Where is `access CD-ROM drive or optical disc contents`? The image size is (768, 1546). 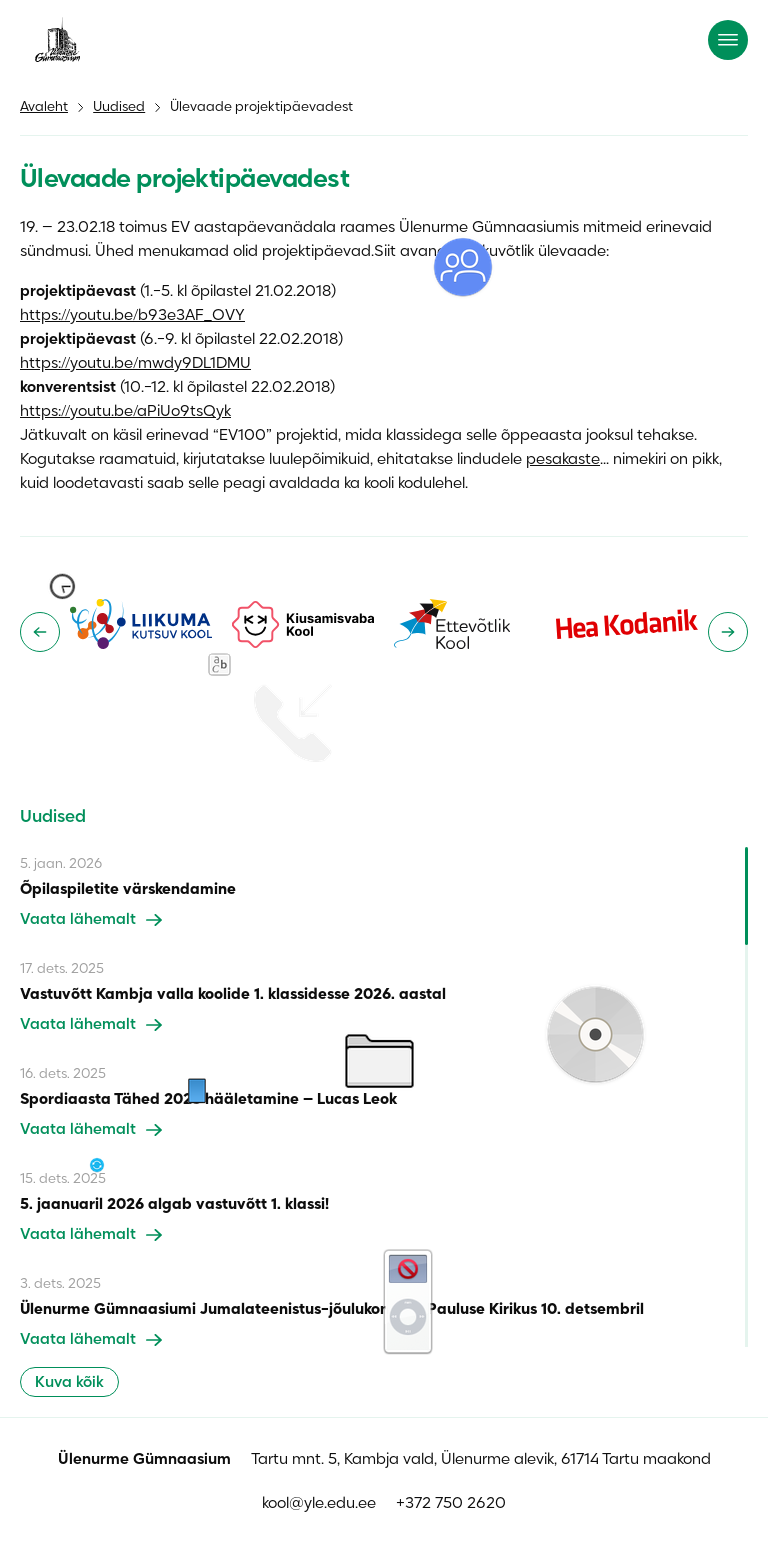 access CD-ROM drive or optical disc contents is located at coordinates (595, 1034).